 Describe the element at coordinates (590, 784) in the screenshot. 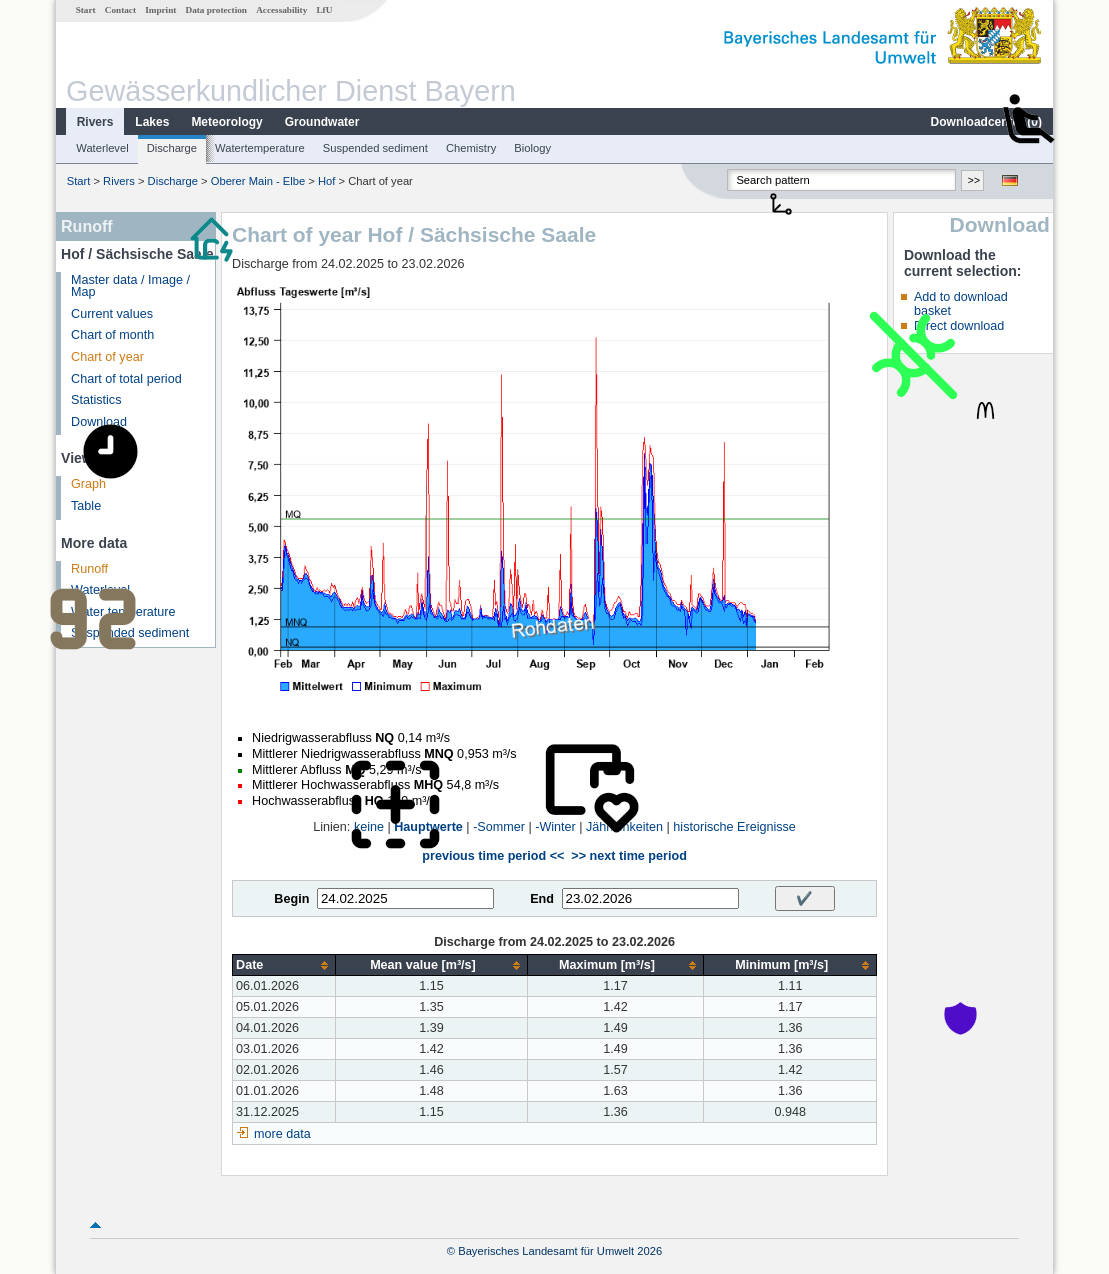

I see `favorite or like a connected device` at that location.